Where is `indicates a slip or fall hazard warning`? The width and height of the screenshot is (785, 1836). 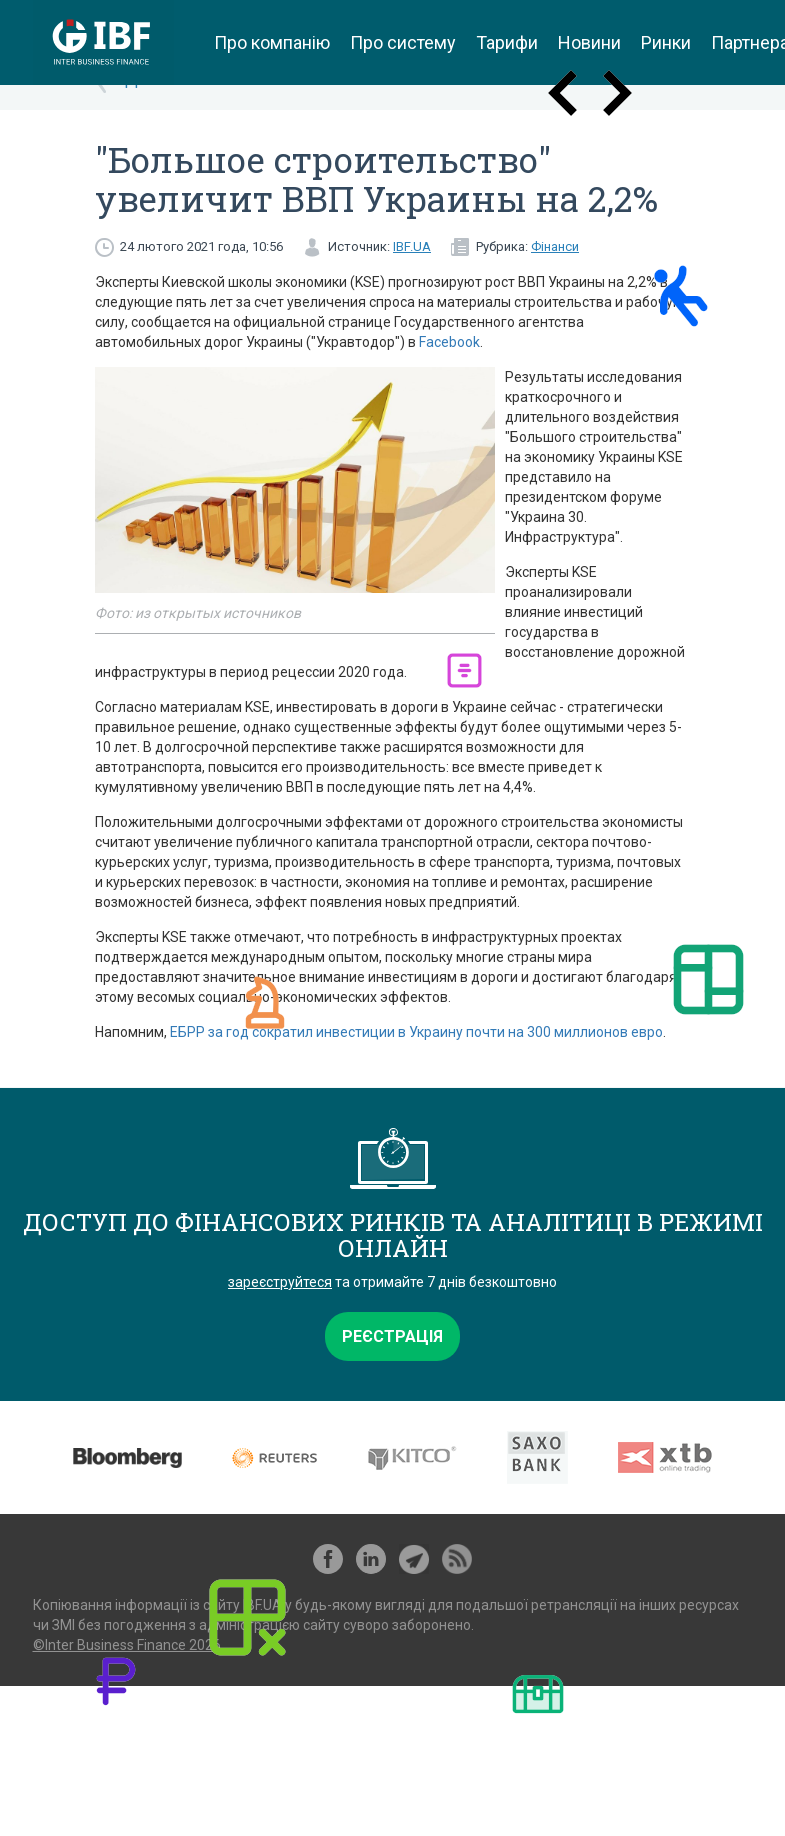 indicates a slip or fall hazard warning is located at coordinates (679, 296).